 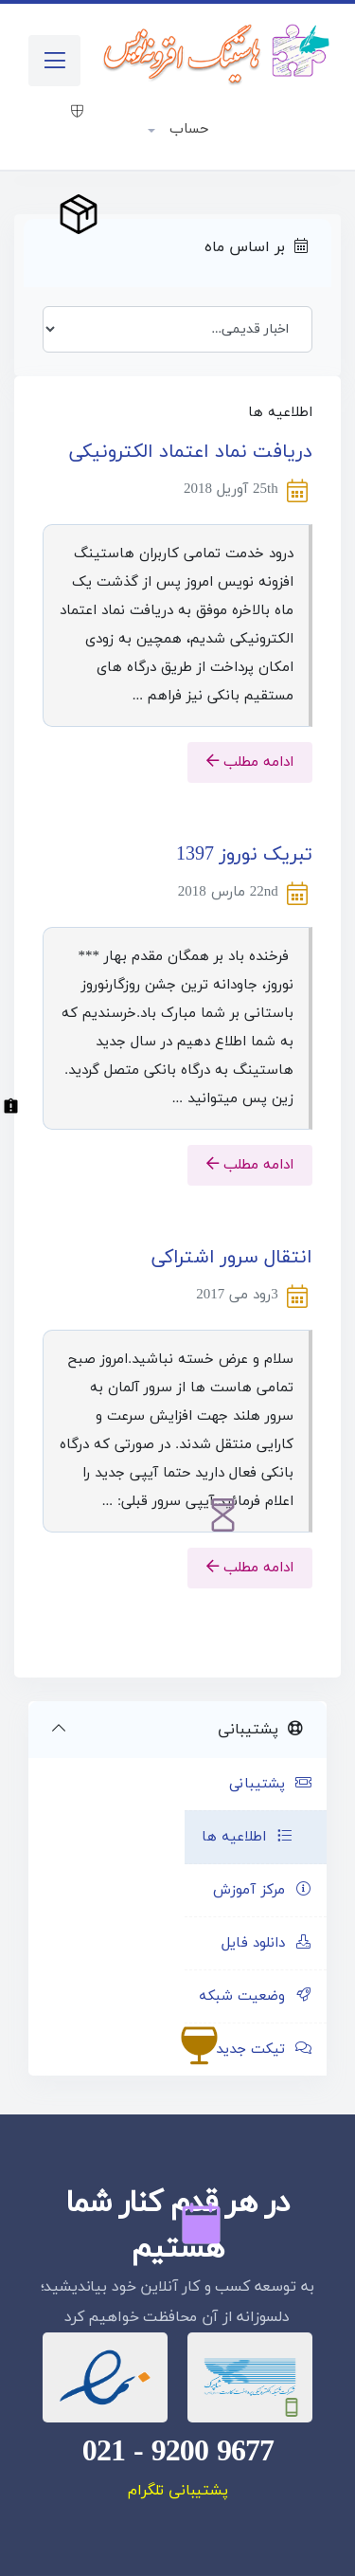 What do you see at coordinates (79, 214) in the screenshot?
I see `view order or shipment details` at bounding box center [79, 214].